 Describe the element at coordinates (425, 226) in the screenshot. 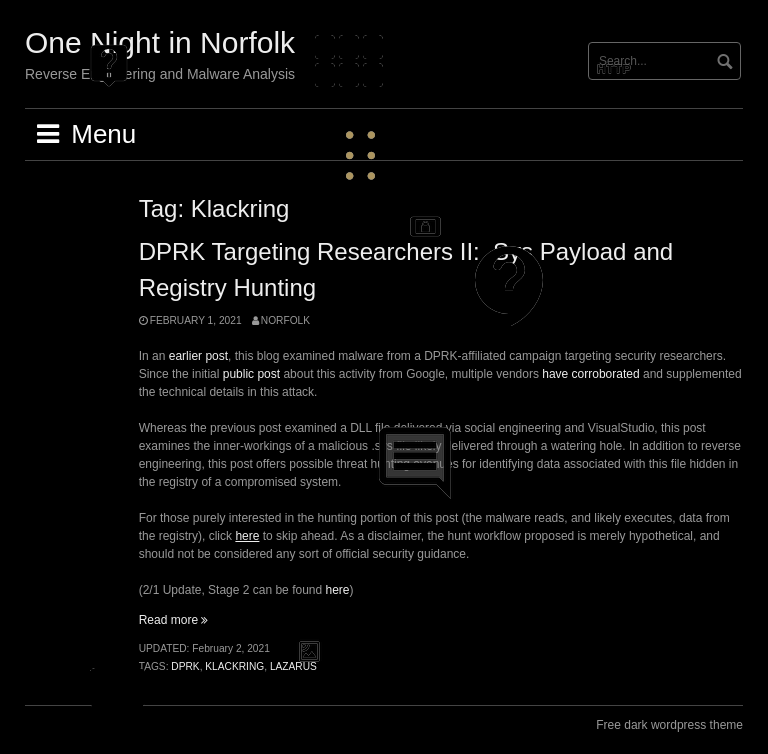

I see `lock screen in landscape orientation` at that location.